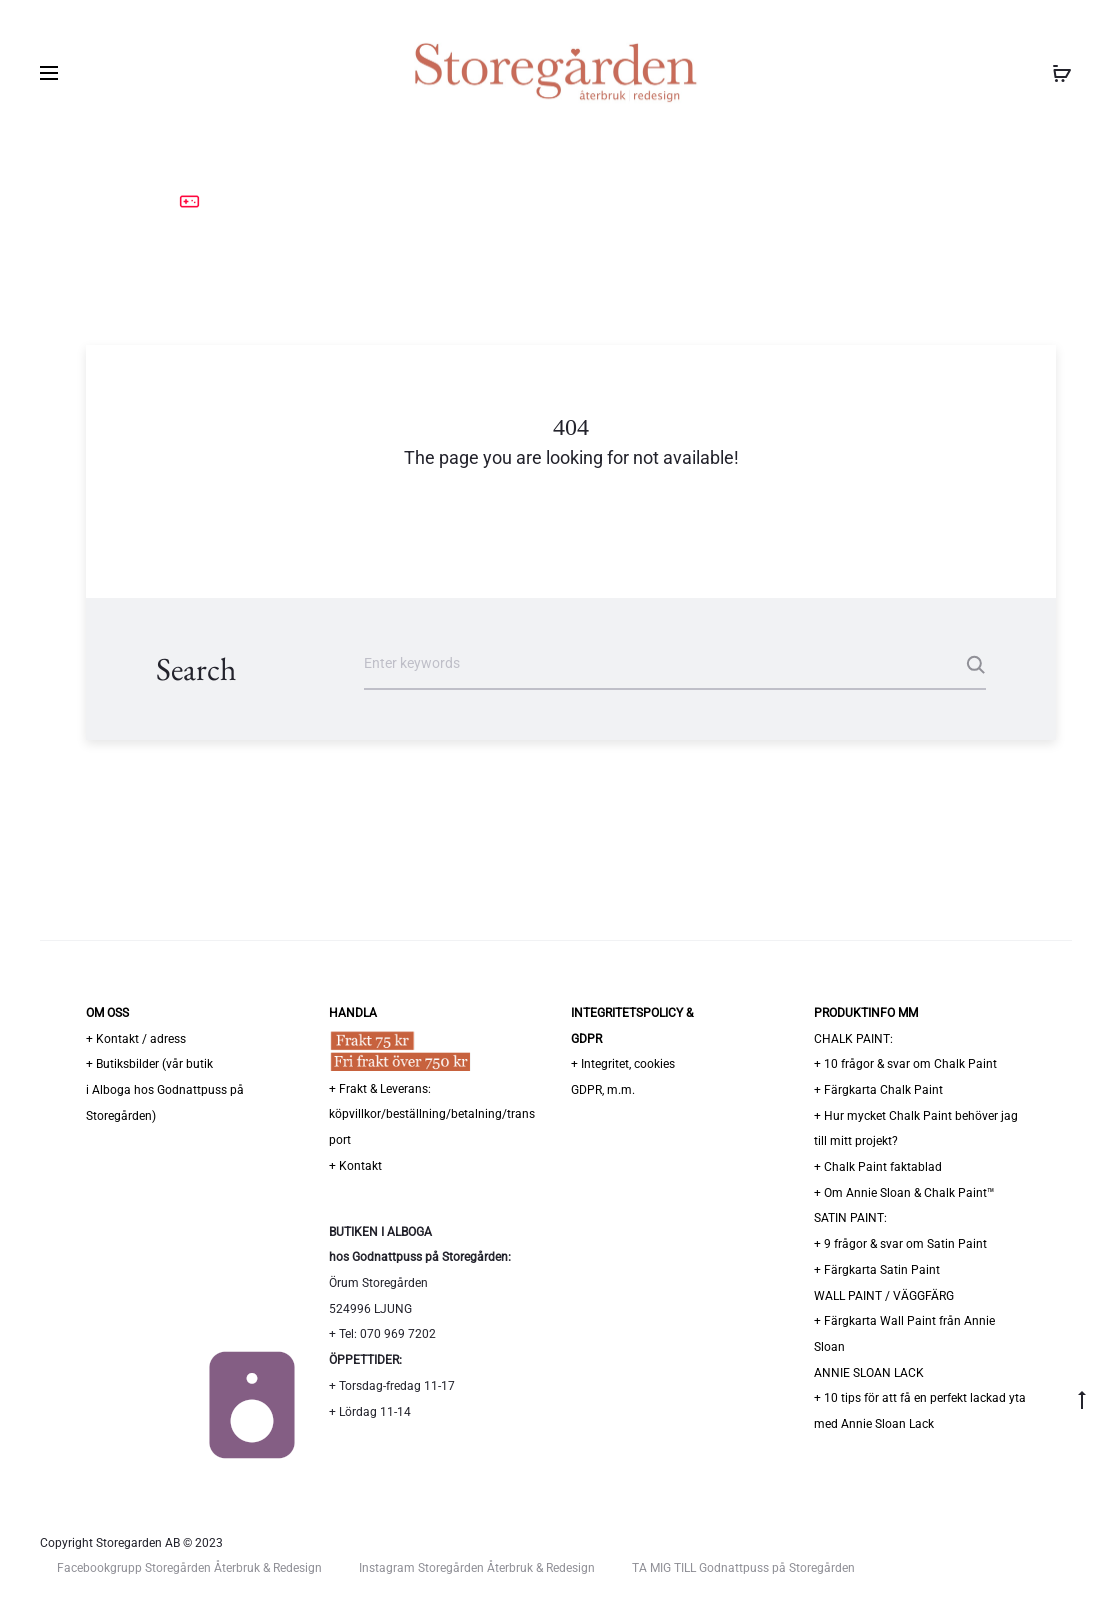  Describe the element at coordinates (252, 1405) in the screenshot. I see `adjust speaker or audio output settings` at that location.